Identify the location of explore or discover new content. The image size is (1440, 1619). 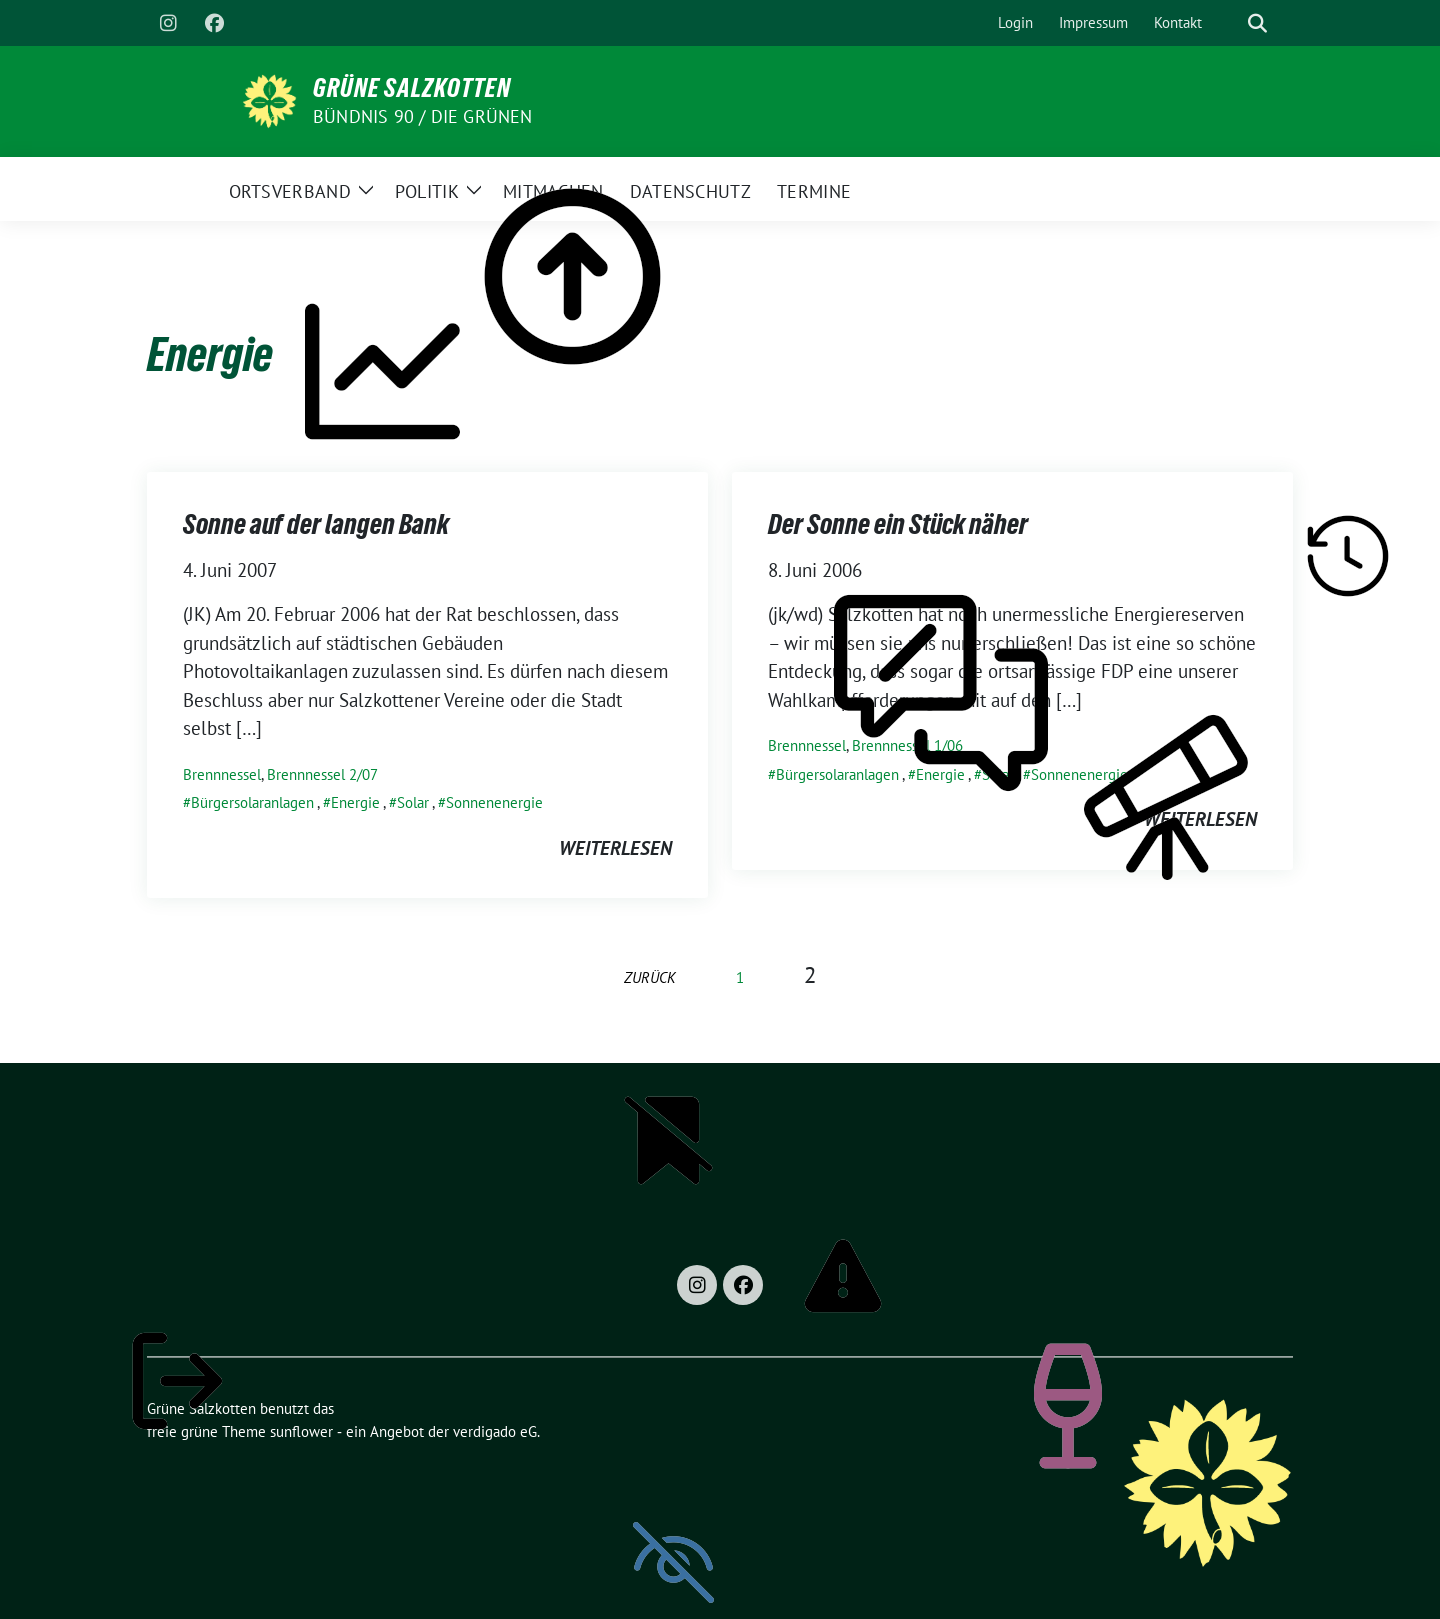
(1169, 794).